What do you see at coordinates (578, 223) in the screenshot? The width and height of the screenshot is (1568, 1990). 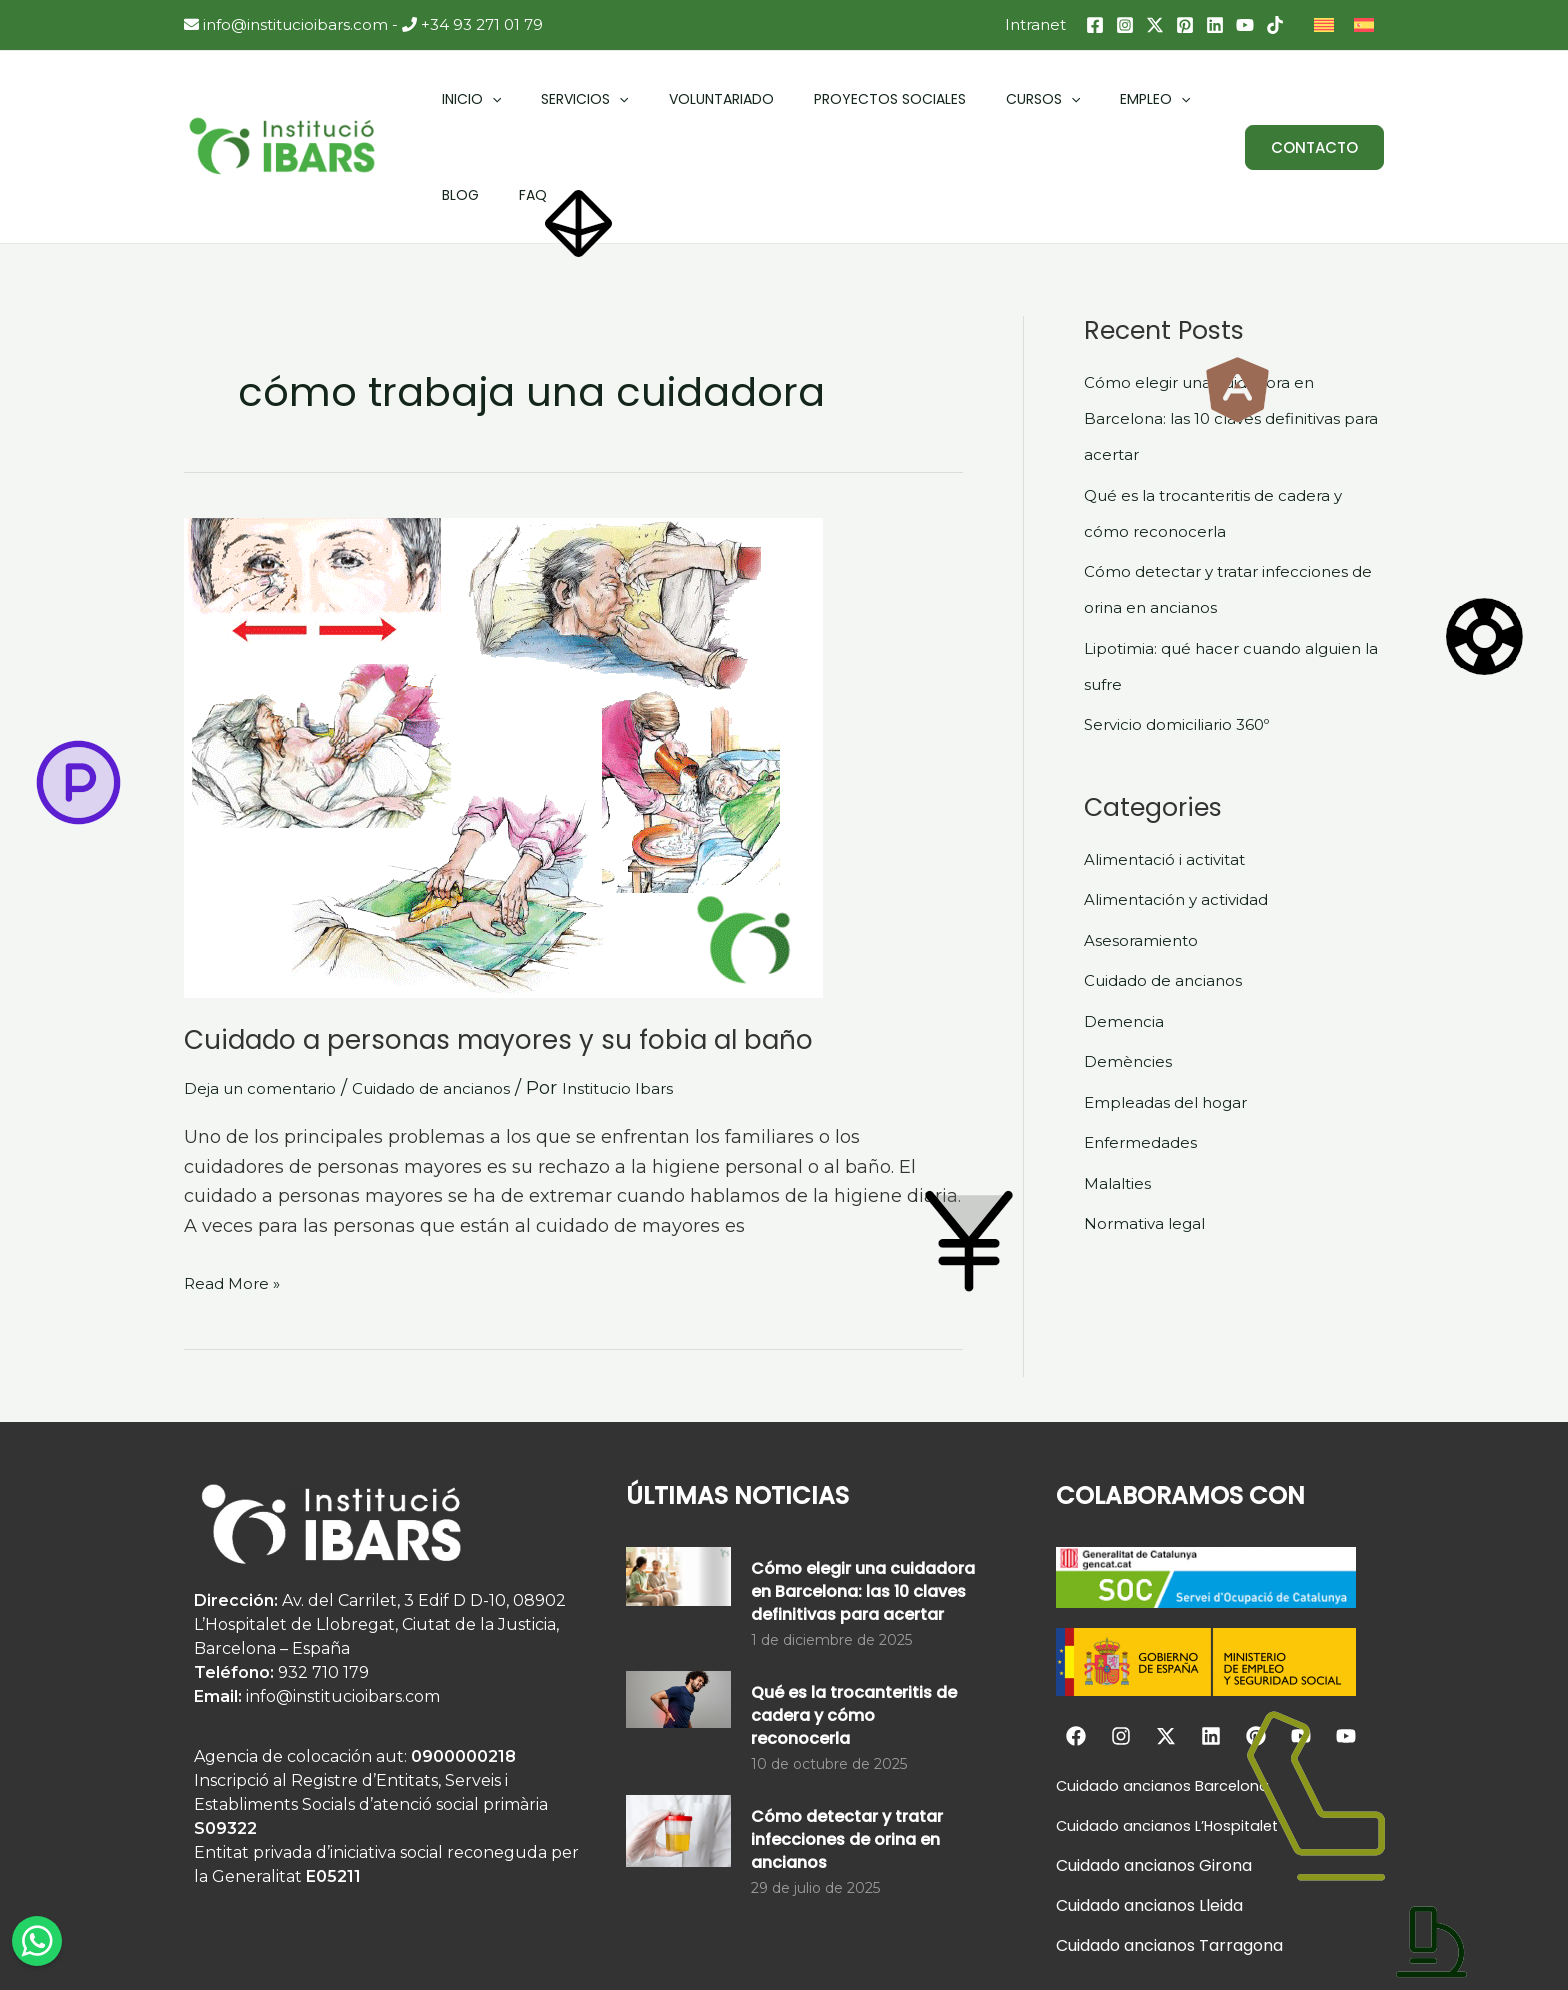 I see `represents 3D geometry or modeling tools` at bounding box center [578, 223].